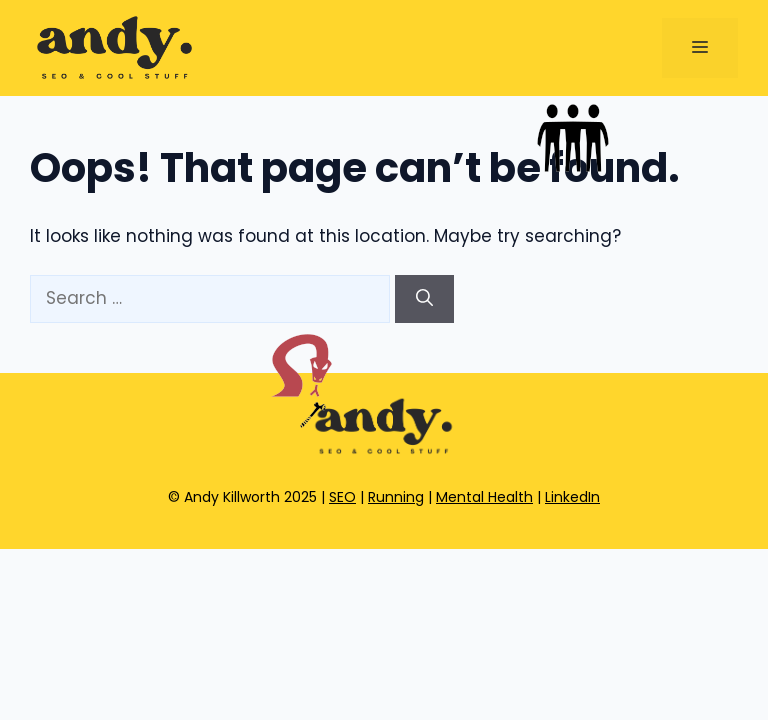 This screenshot has height=720, width=768. Describe the element at coordinates (573, 138) in the screenshot. I see `view your friends list` at that location.